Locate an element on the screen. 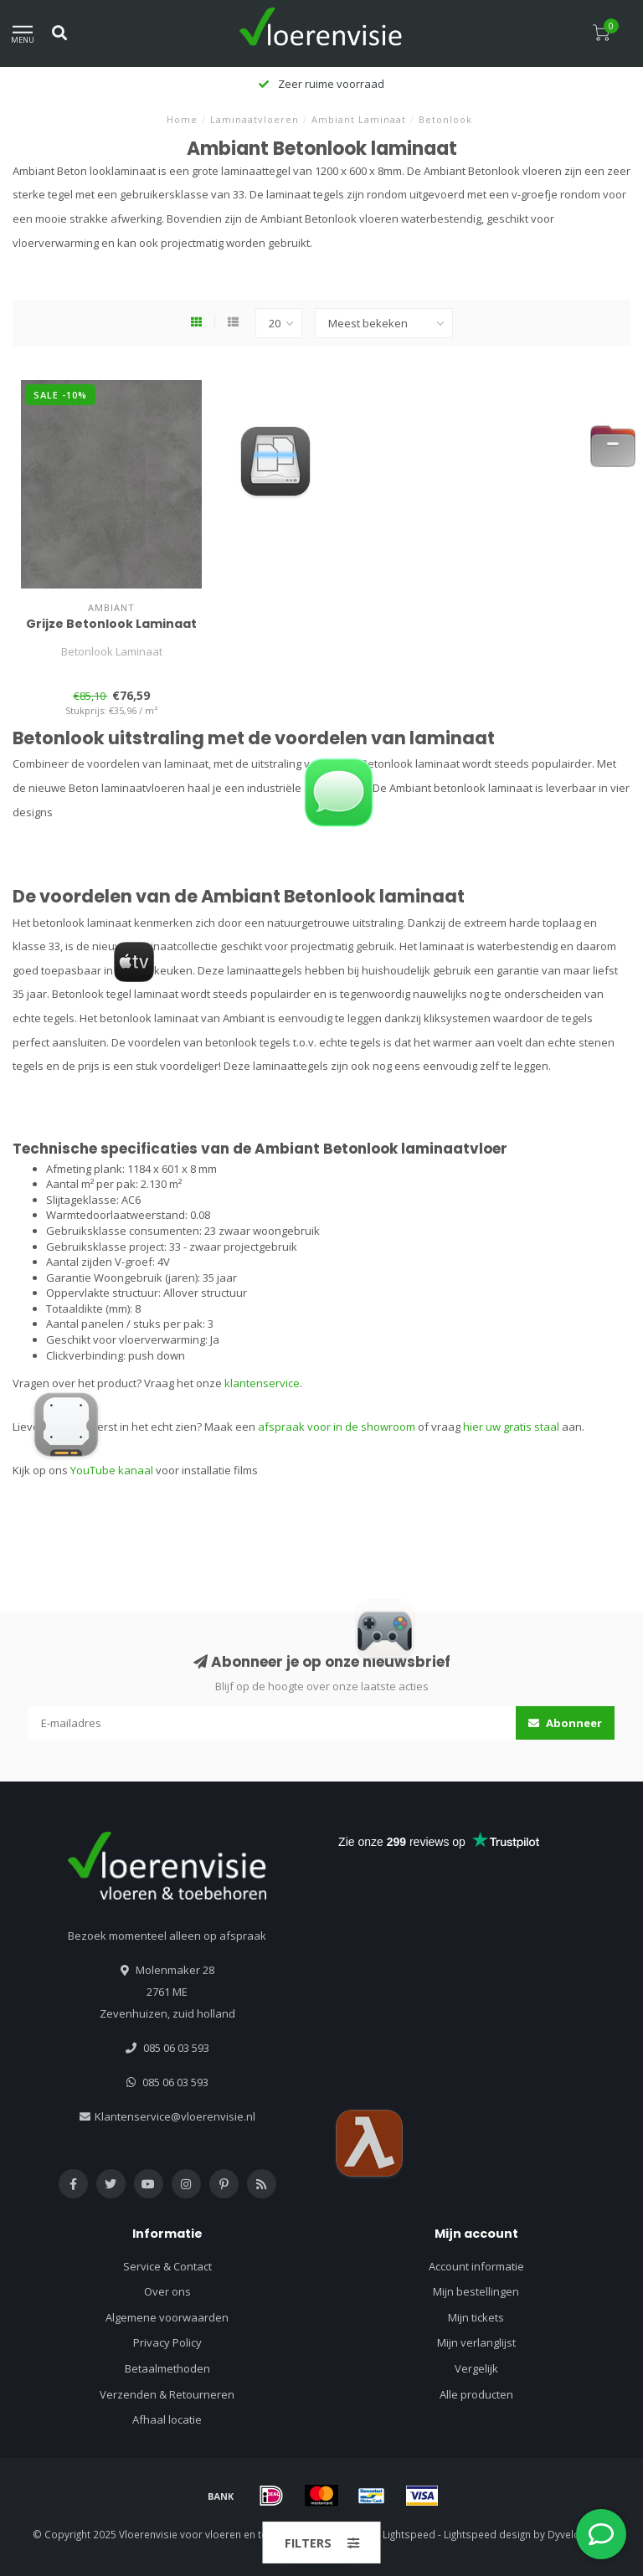 The width and height of the screenshot is (643, 2576). open the Apple TV app is located at coordinates (134, 962).